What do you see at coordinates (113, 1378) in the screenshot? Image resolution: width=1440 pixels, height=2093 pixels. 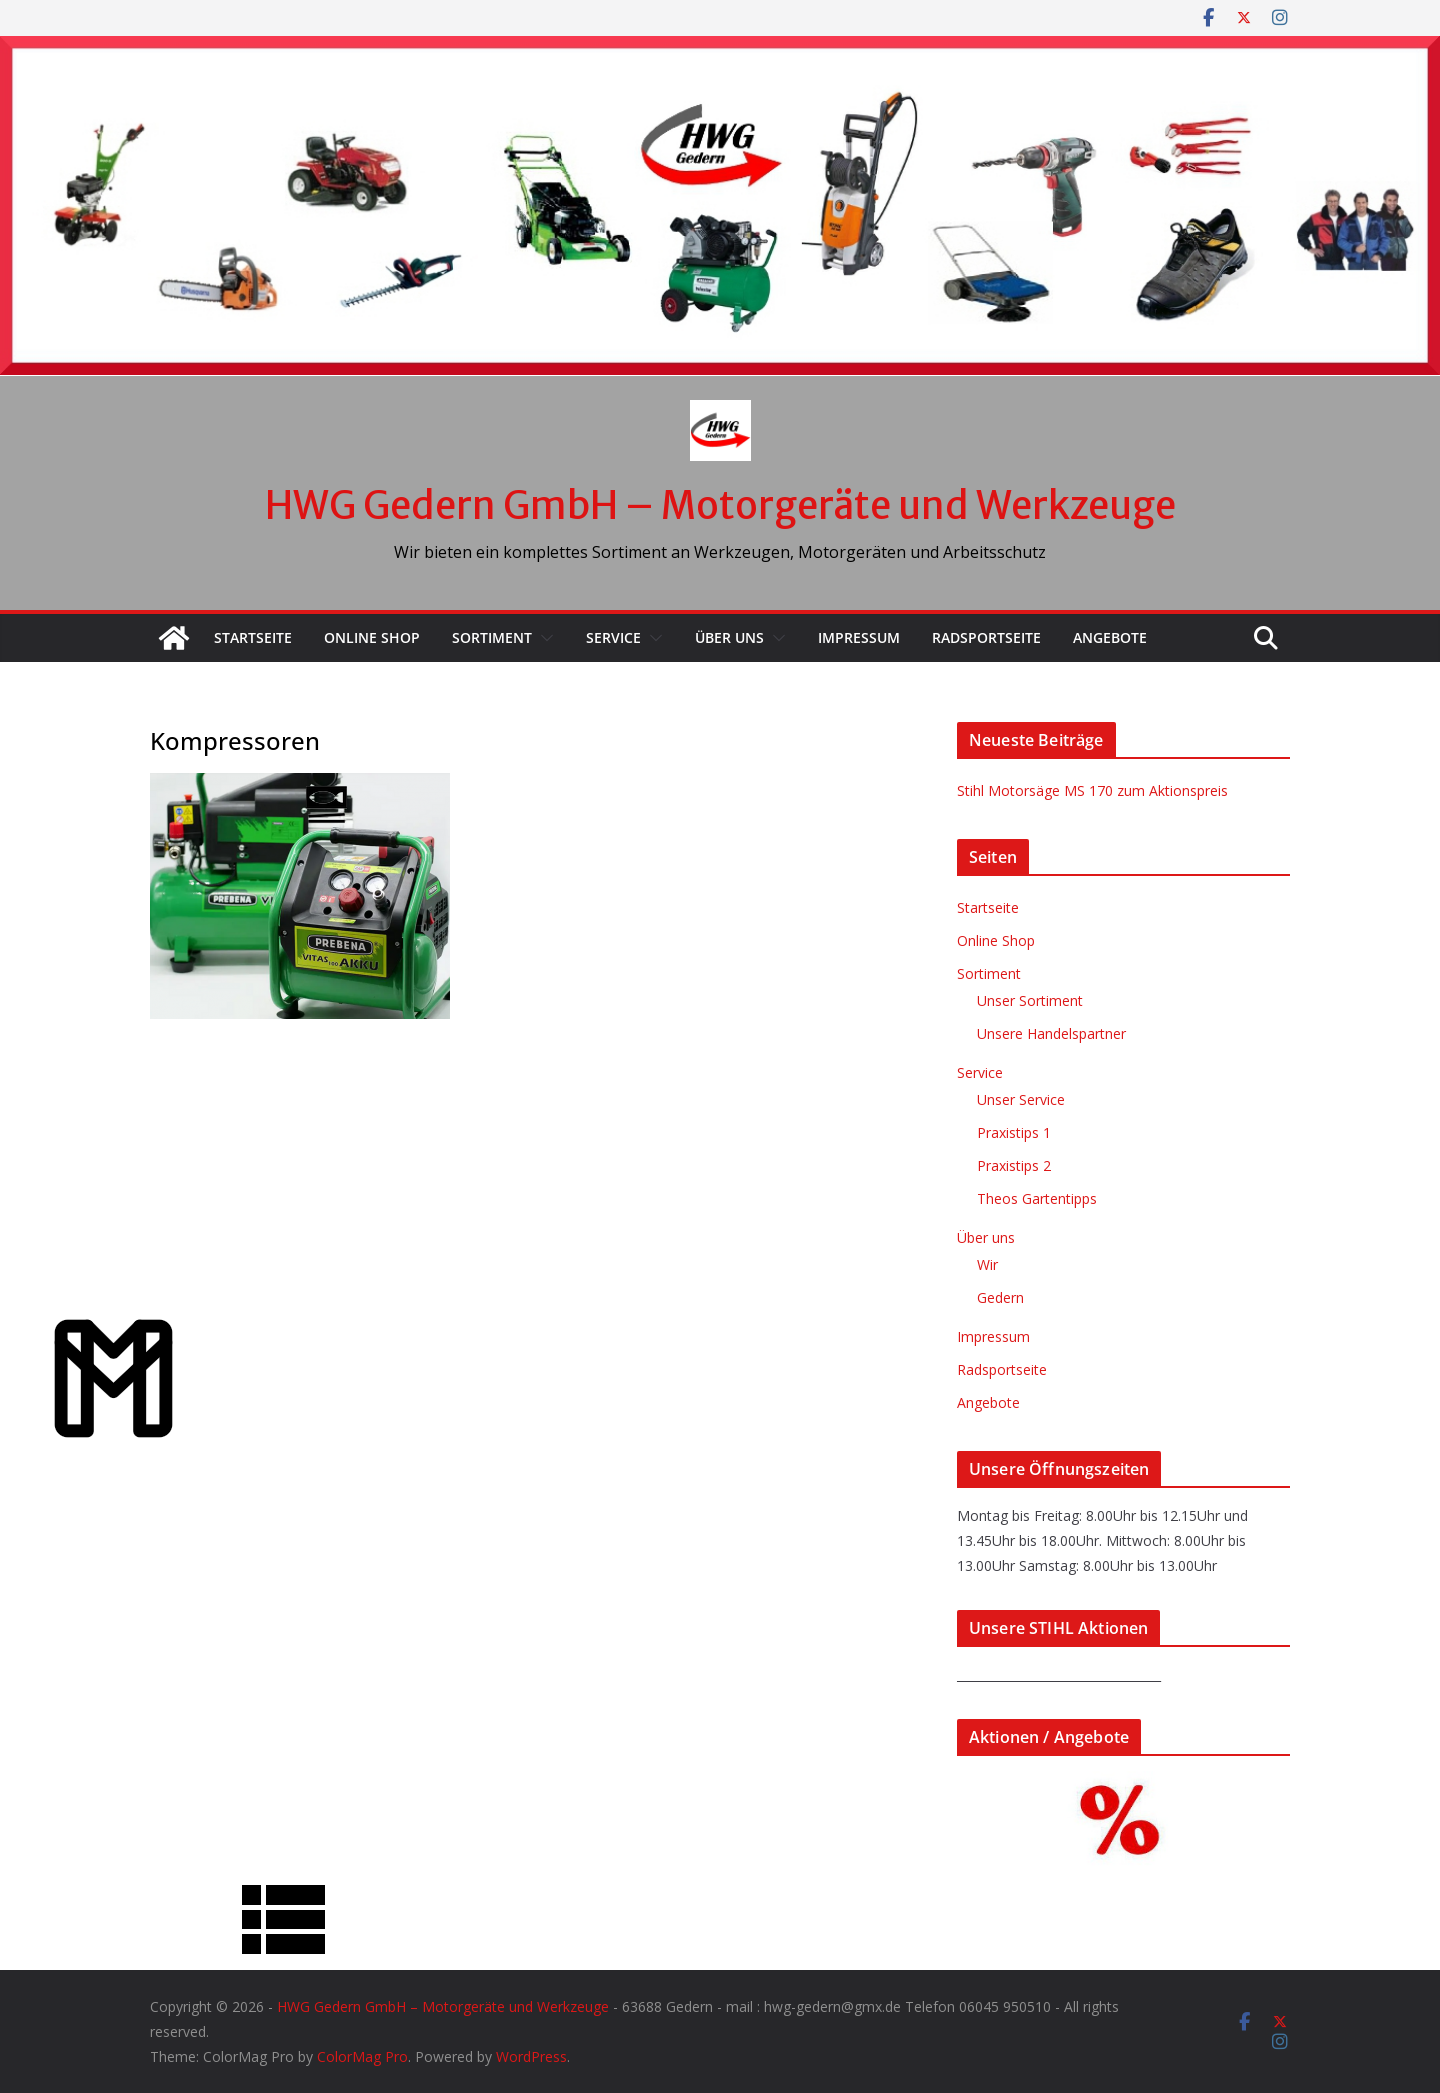 I see `open Gmail app` at bounding box center [113, 1378].